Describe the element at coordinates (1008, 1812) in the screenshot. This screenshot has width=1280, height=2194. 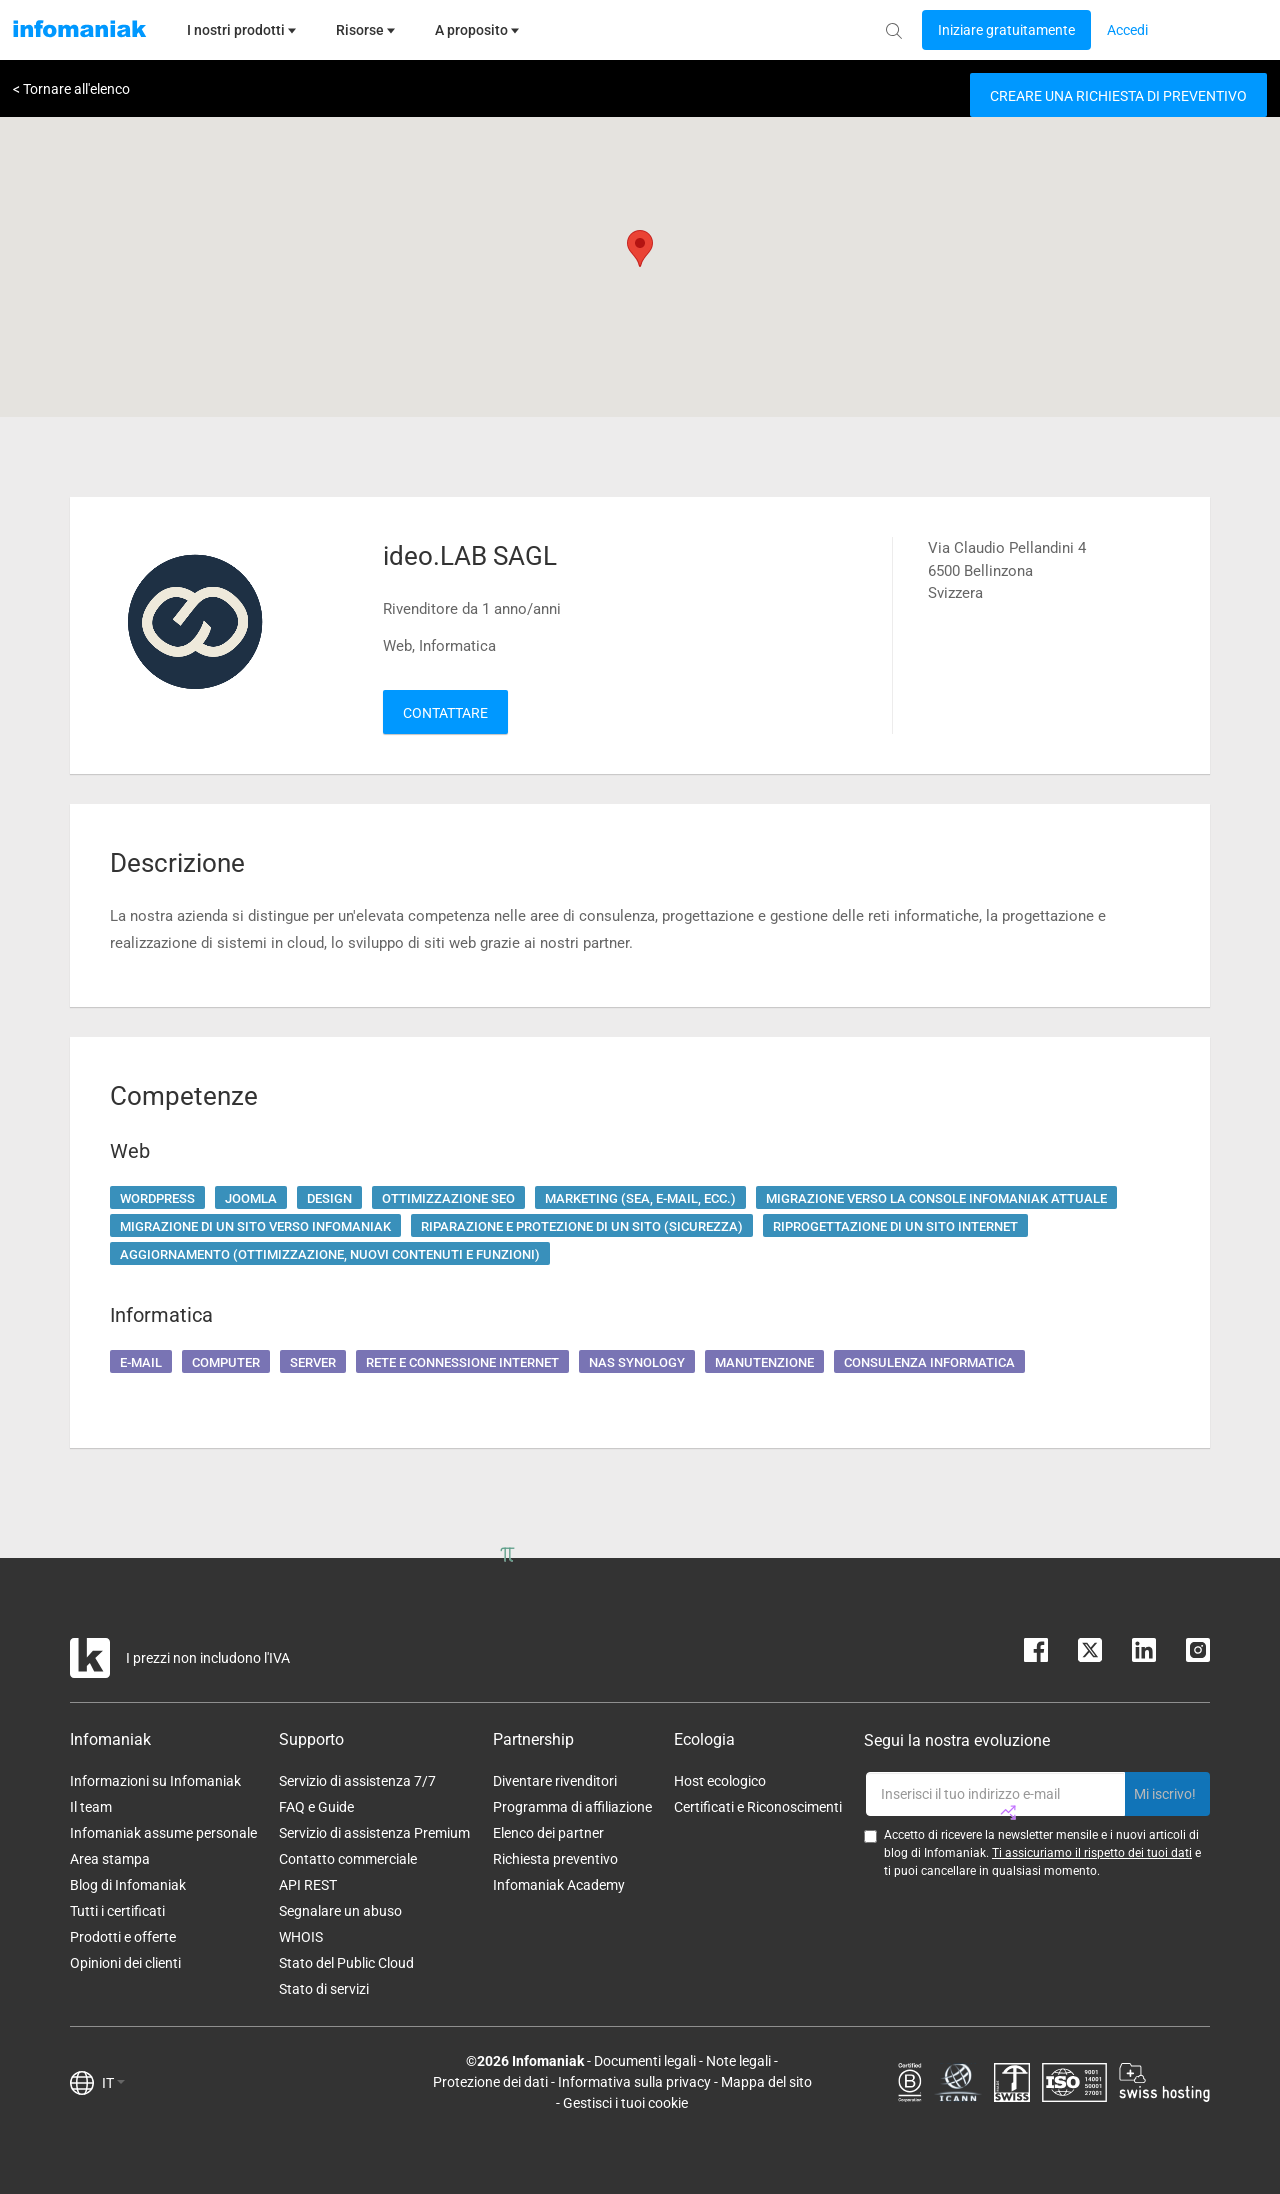
I see `view market trends and fluctuations` at that location.